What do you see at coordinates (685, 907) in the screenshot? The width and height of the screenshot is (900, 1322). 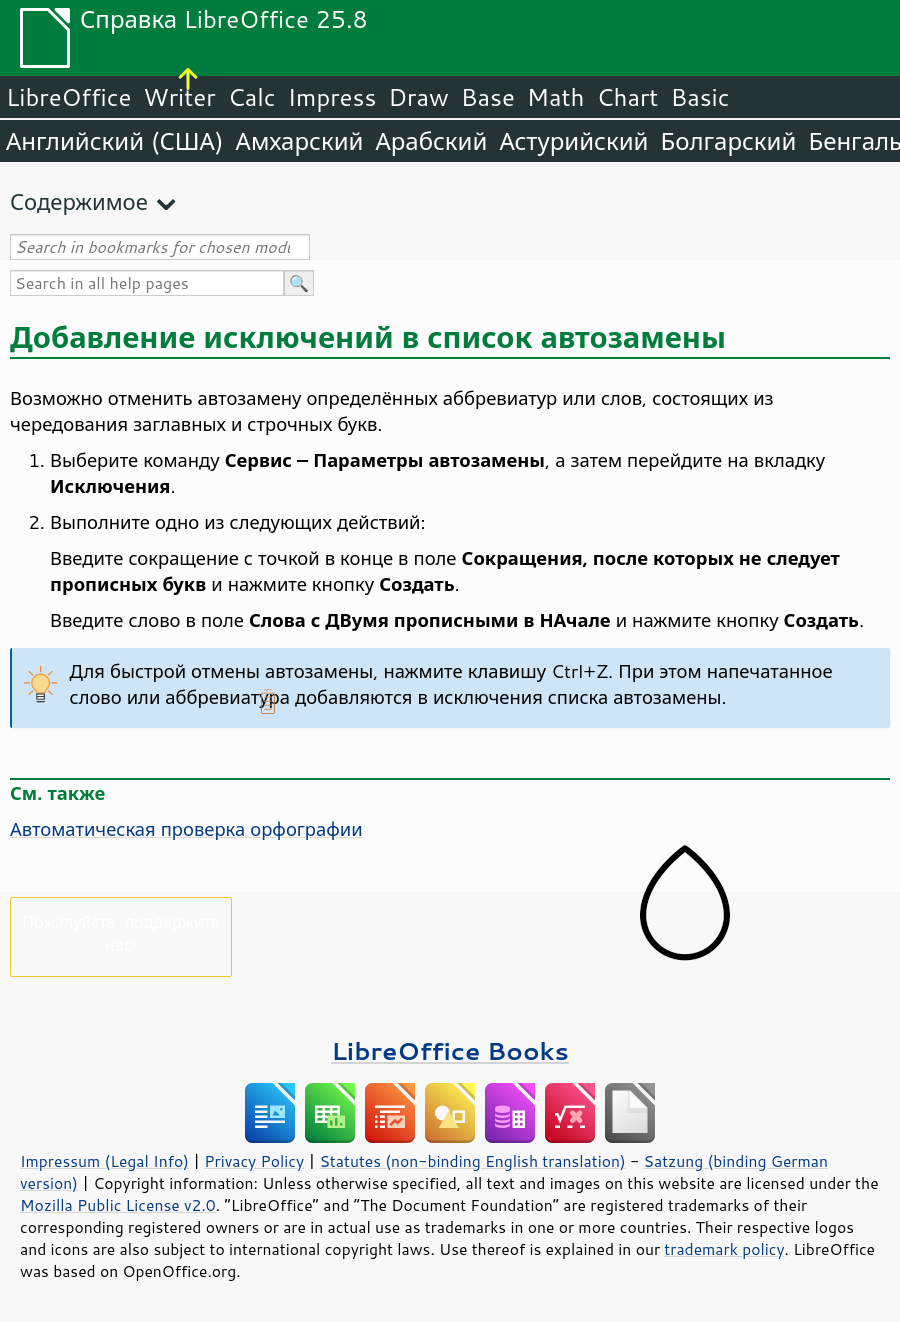 I see `indicates water or liquid-related settings` at bounding box center [685, 907].